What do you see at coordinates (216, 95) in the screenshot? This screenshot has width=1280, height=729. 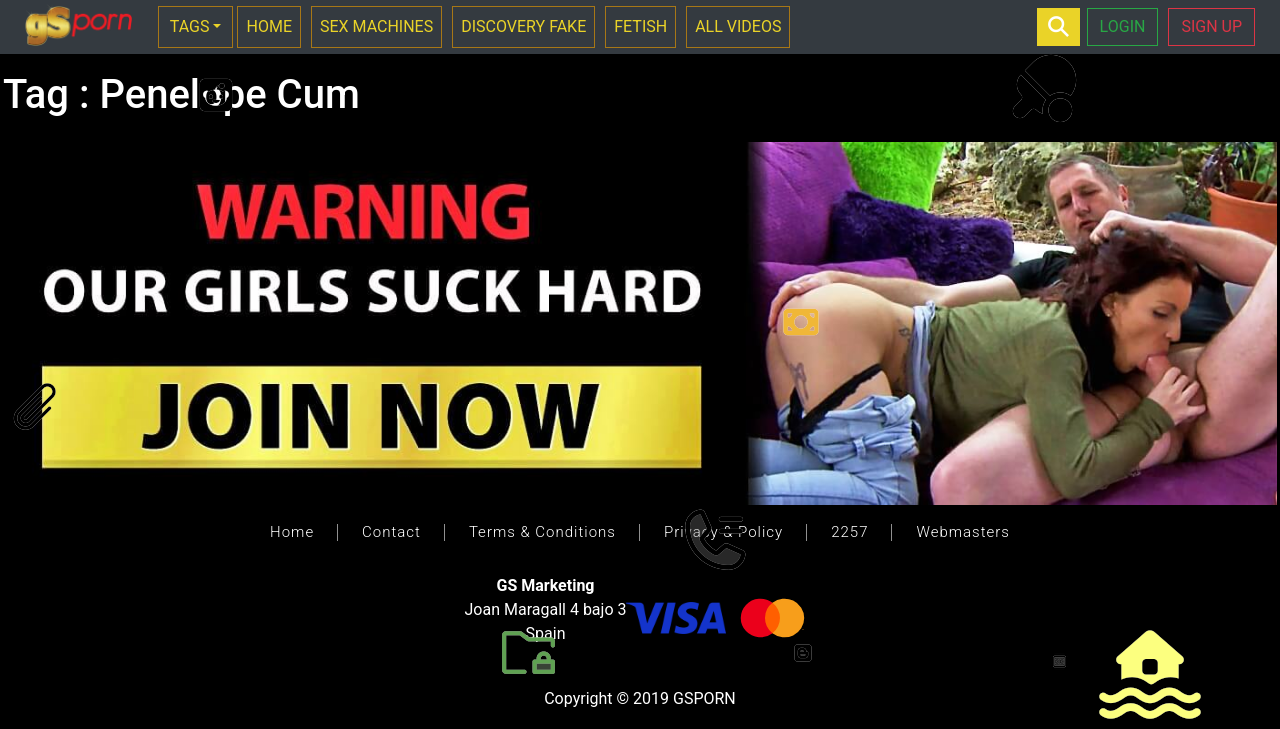 I see `open Reddit app` at bounding box center [216, 95].